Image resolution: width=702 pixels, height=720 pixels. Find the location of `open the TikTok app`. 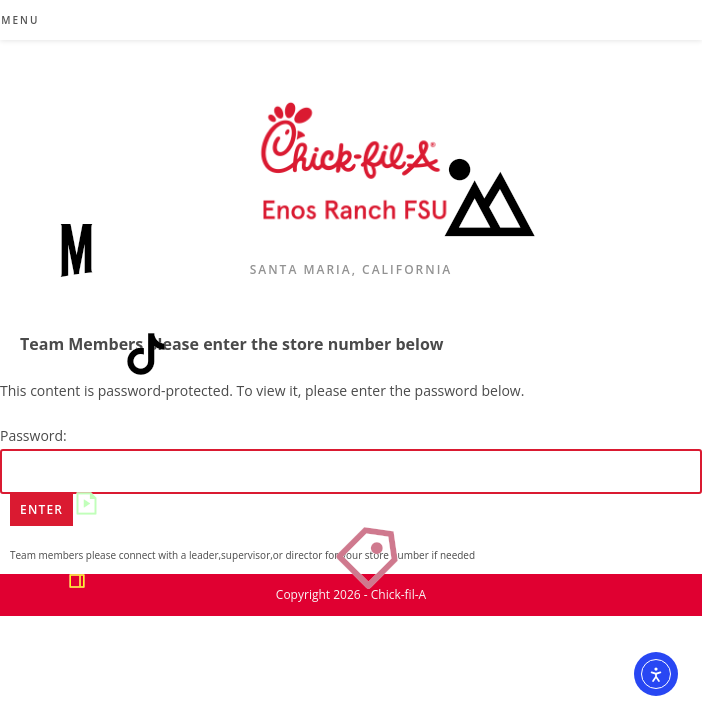

open the TikTok app is located at coordinates (146, 354).